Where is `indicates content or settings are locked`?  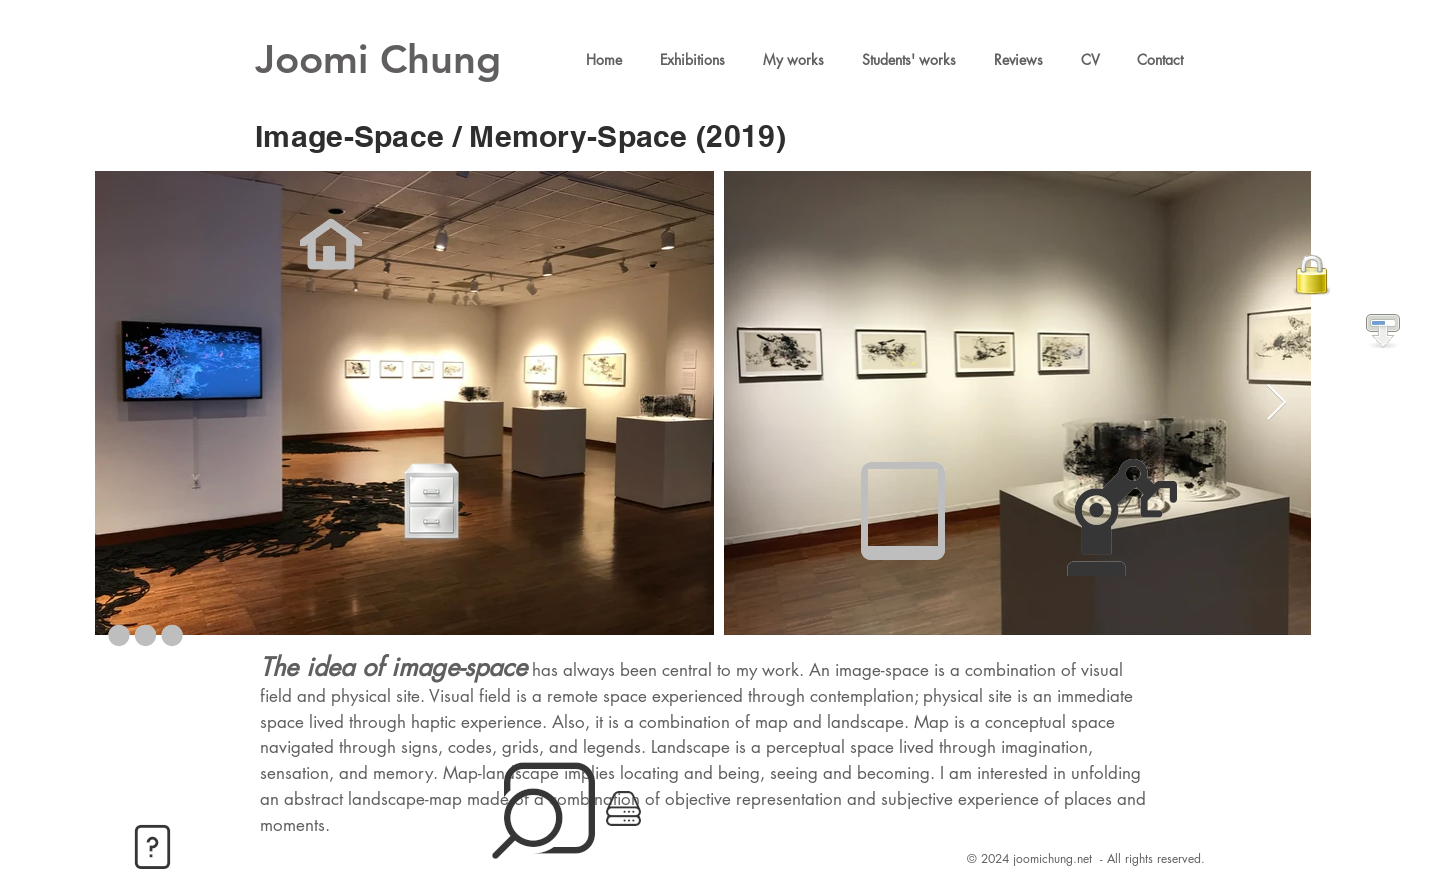 indicates content or settings are locked is located at coordinates (1313, 275).